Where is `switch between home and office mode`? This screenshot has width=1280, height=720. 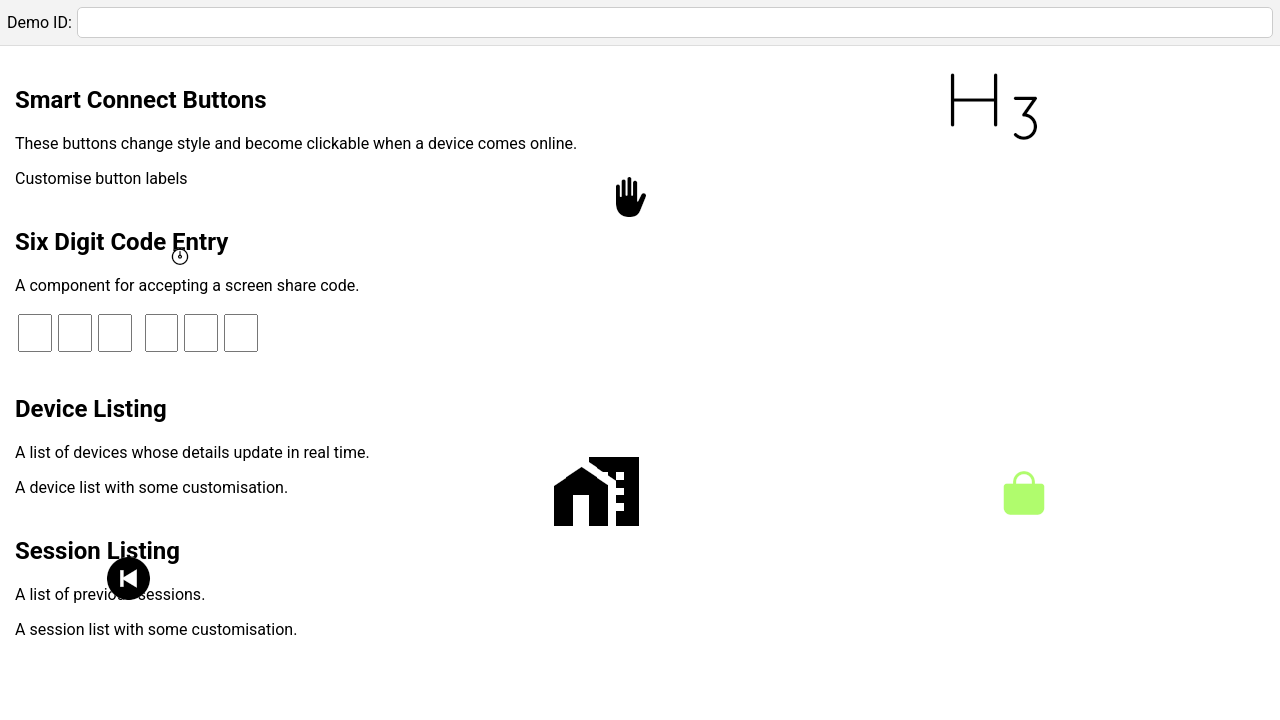 switch between home and office mode is located at coordinates (596, 491).